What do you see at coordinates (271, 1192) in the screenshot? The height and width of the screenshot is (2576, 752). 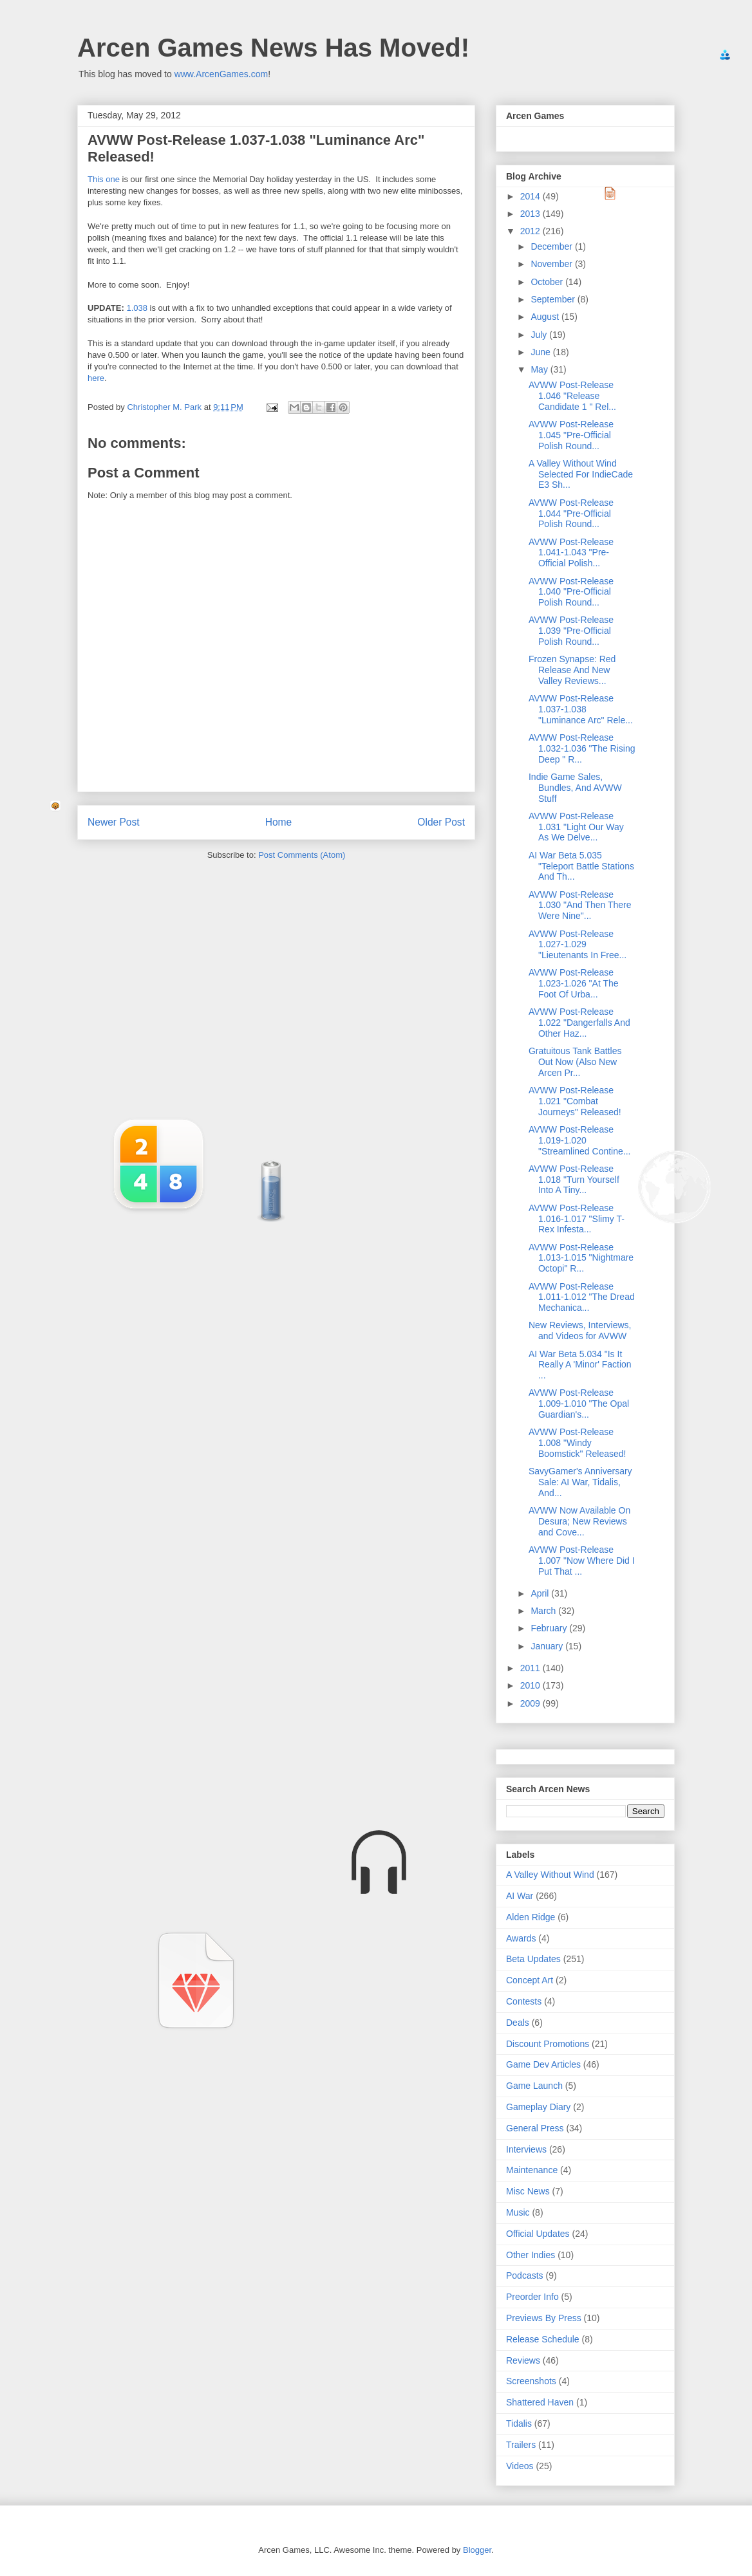 I see `indicates battery is sufficiently charged` at bounding box center [271, 1192].